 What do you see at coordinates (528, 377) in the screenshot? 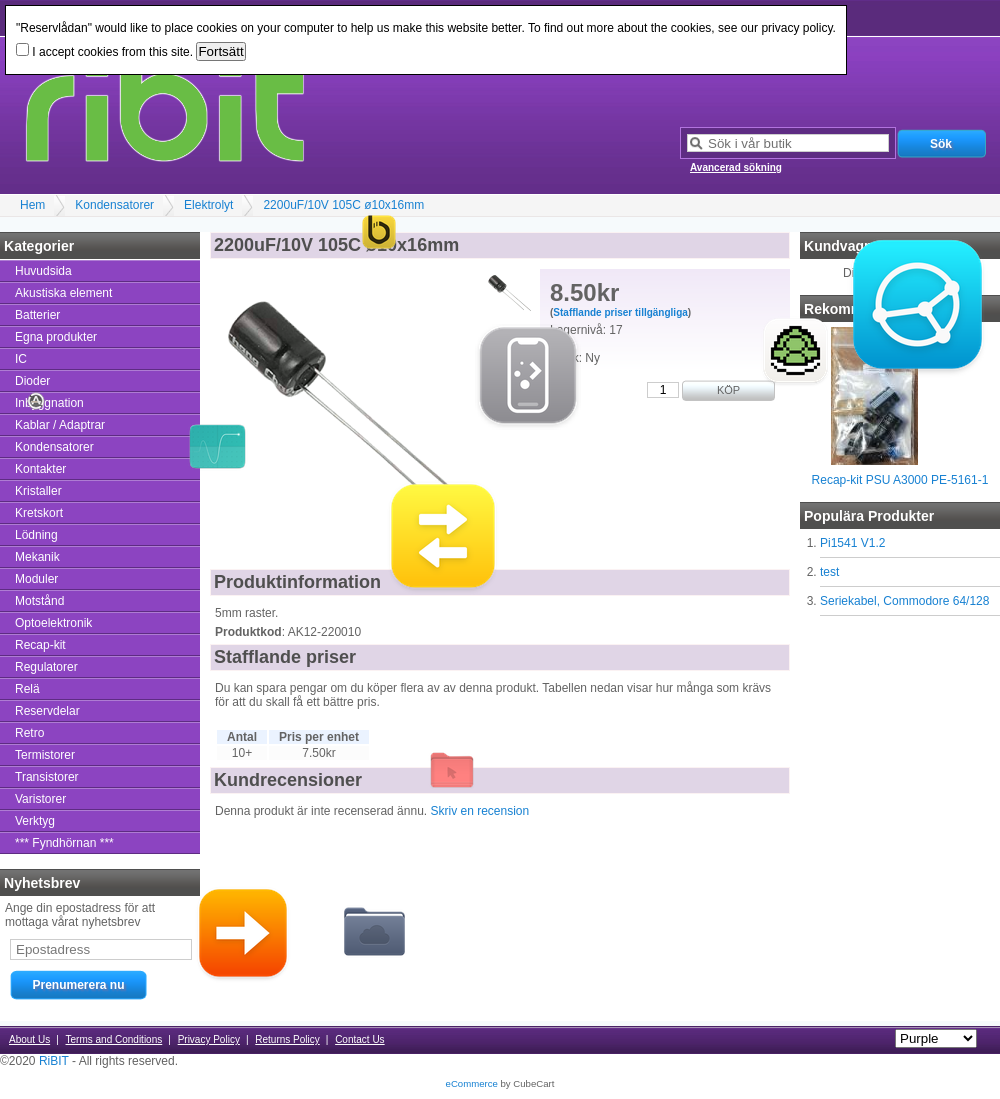
I see `configure kde connect settings` at bounding box center [528, 377].